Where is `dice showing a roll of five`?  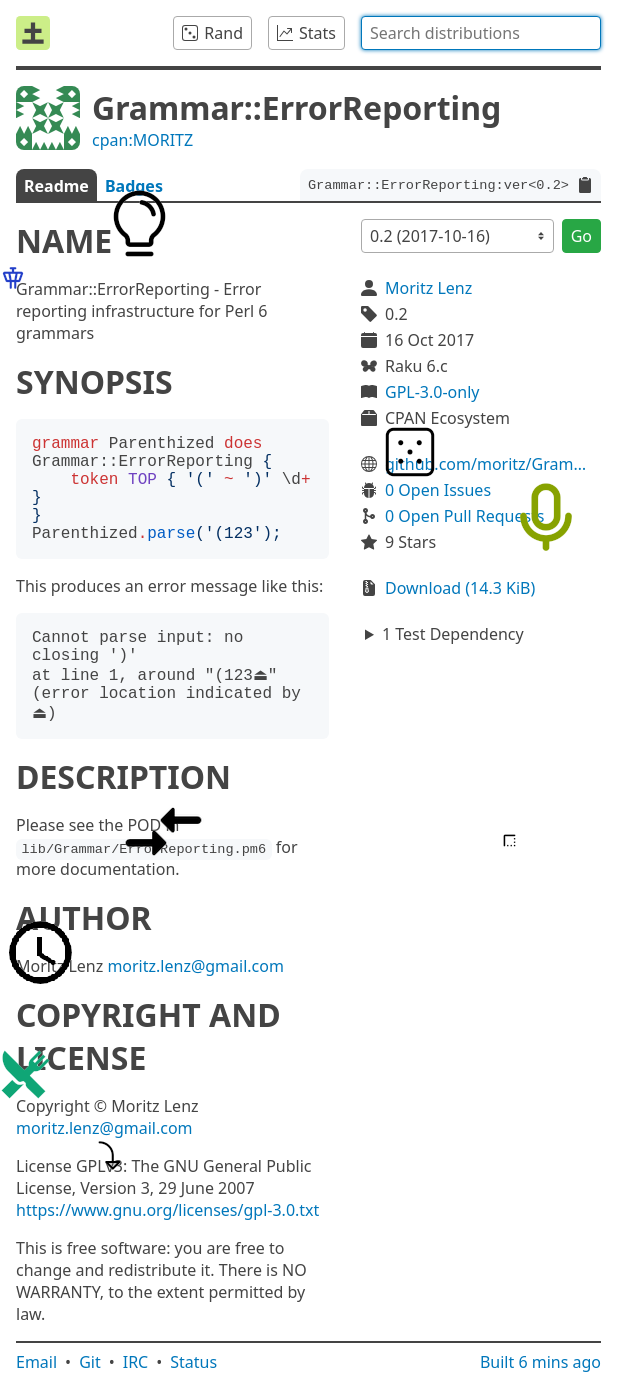 dice showing a roll of five is located at coordinates (410, 452).